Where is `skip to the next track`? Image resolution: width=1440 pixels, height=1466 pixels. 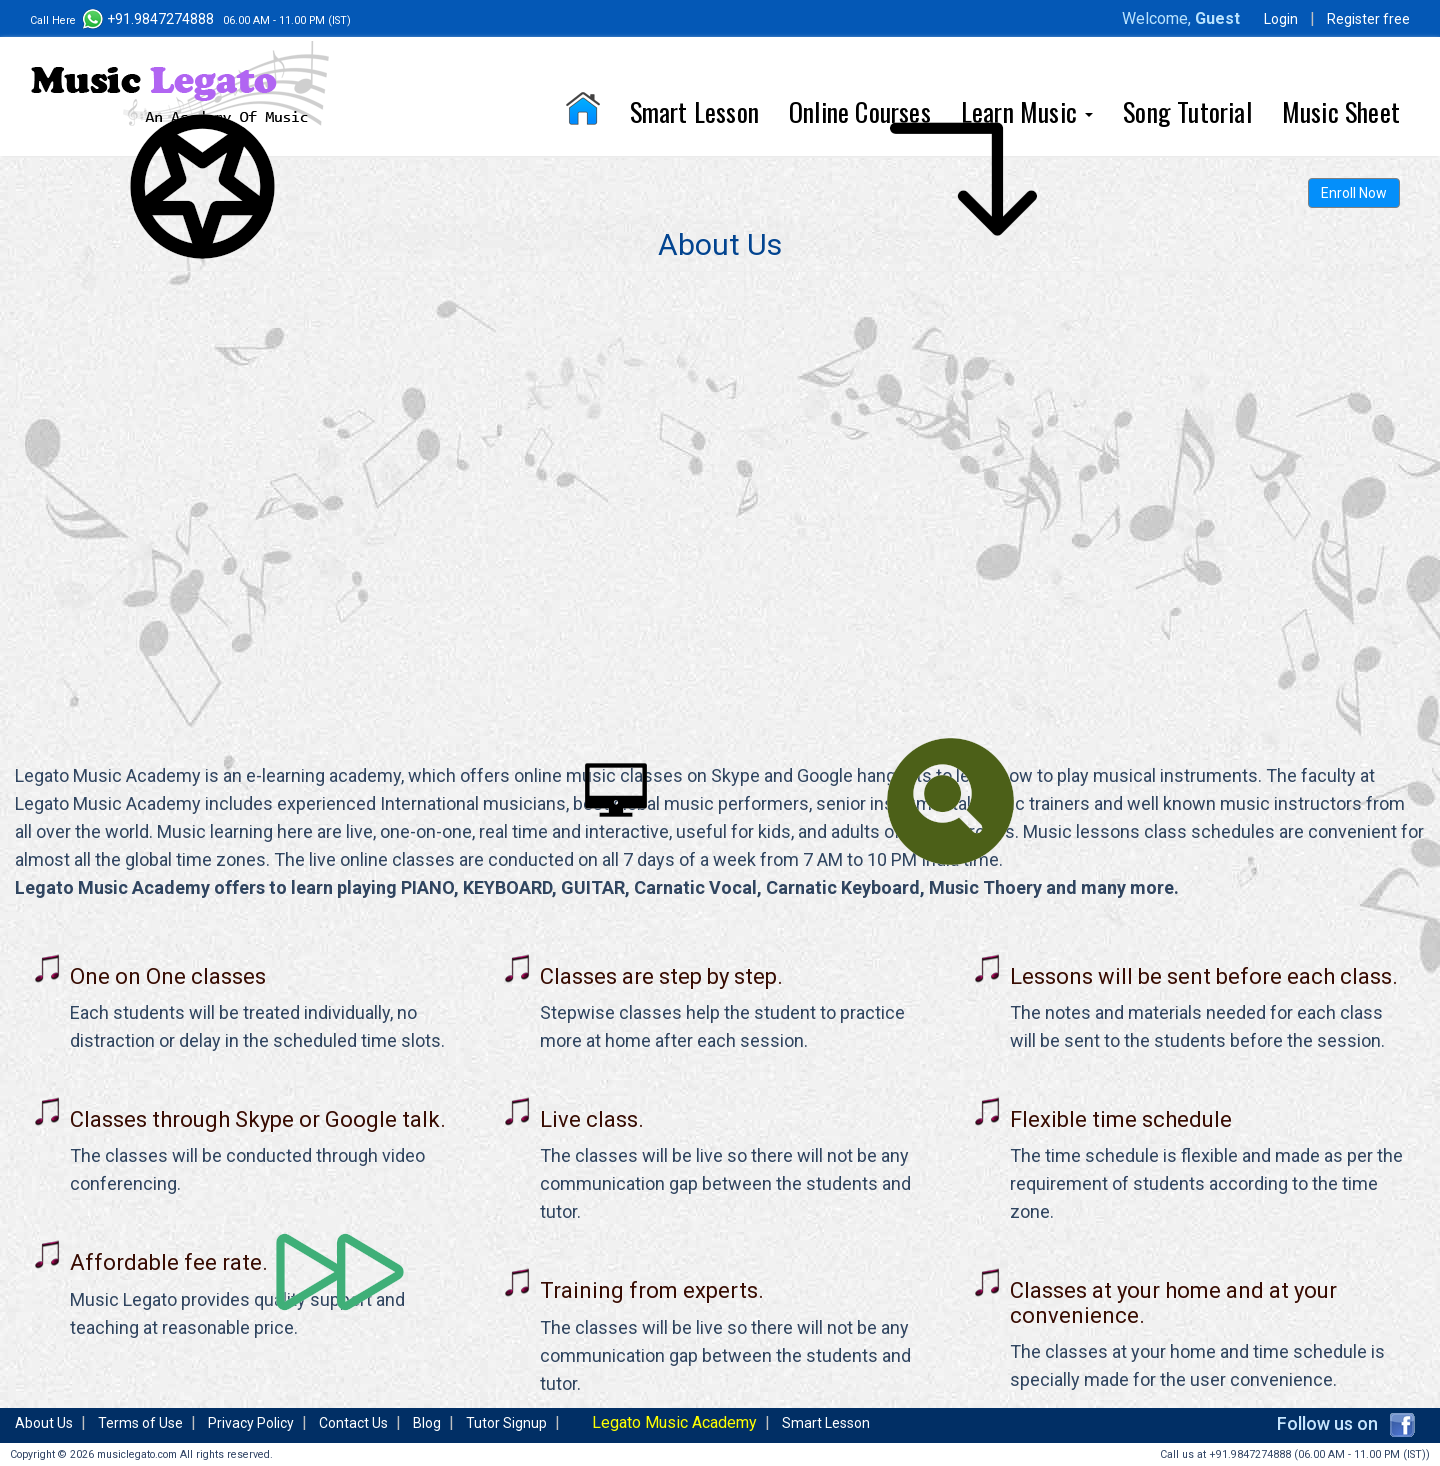 skip to the next track is located at coordinates (340, 1272).